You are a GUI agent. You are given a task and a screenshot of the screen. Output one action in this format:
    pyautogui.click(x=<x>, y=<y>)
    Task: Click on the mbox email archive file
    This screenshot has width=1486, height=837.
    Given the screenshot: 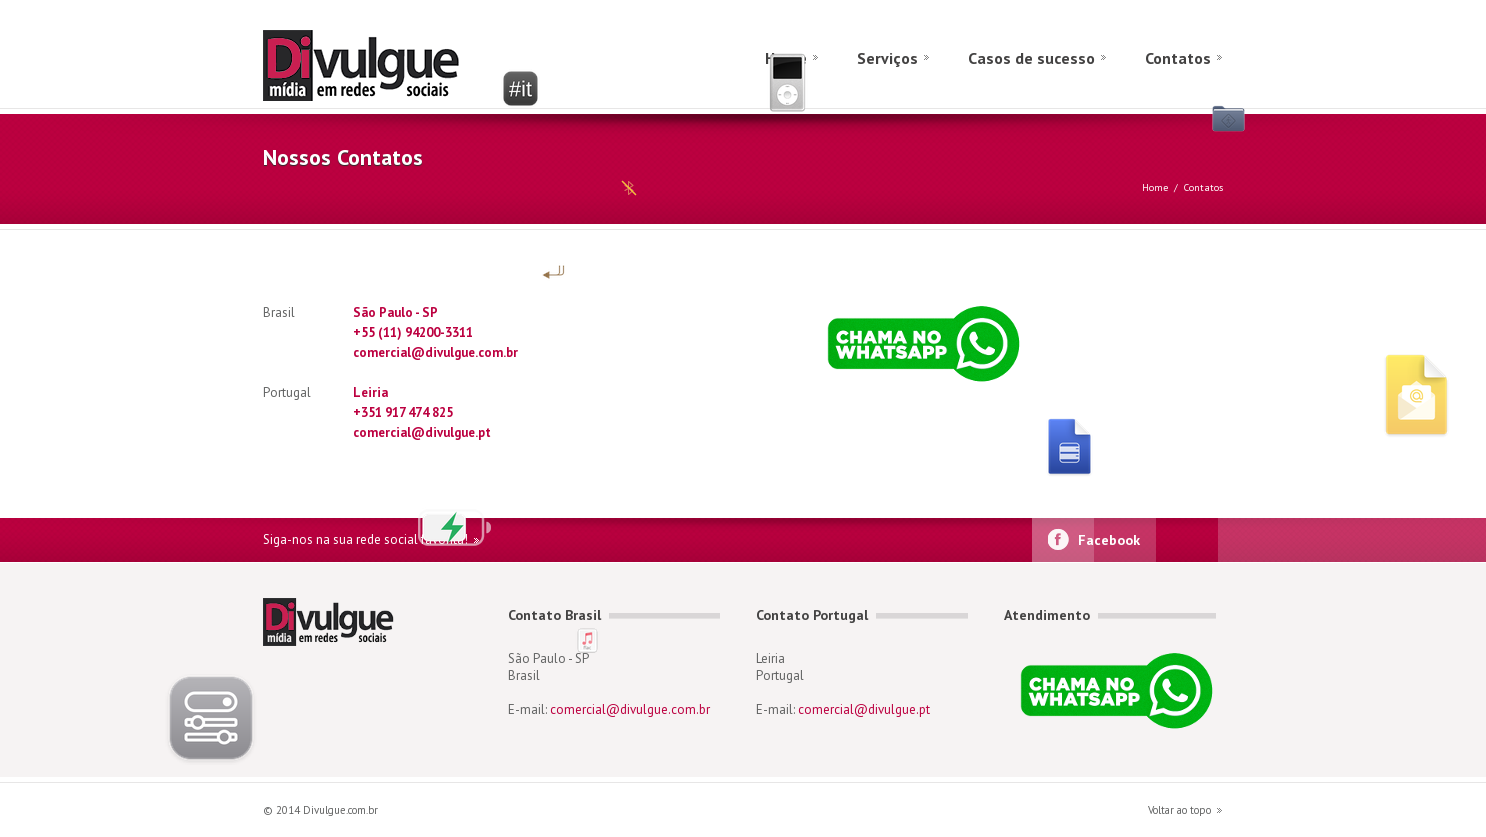 What is the action you would take?
    pyautogui.click(x=1416, y=394)
    